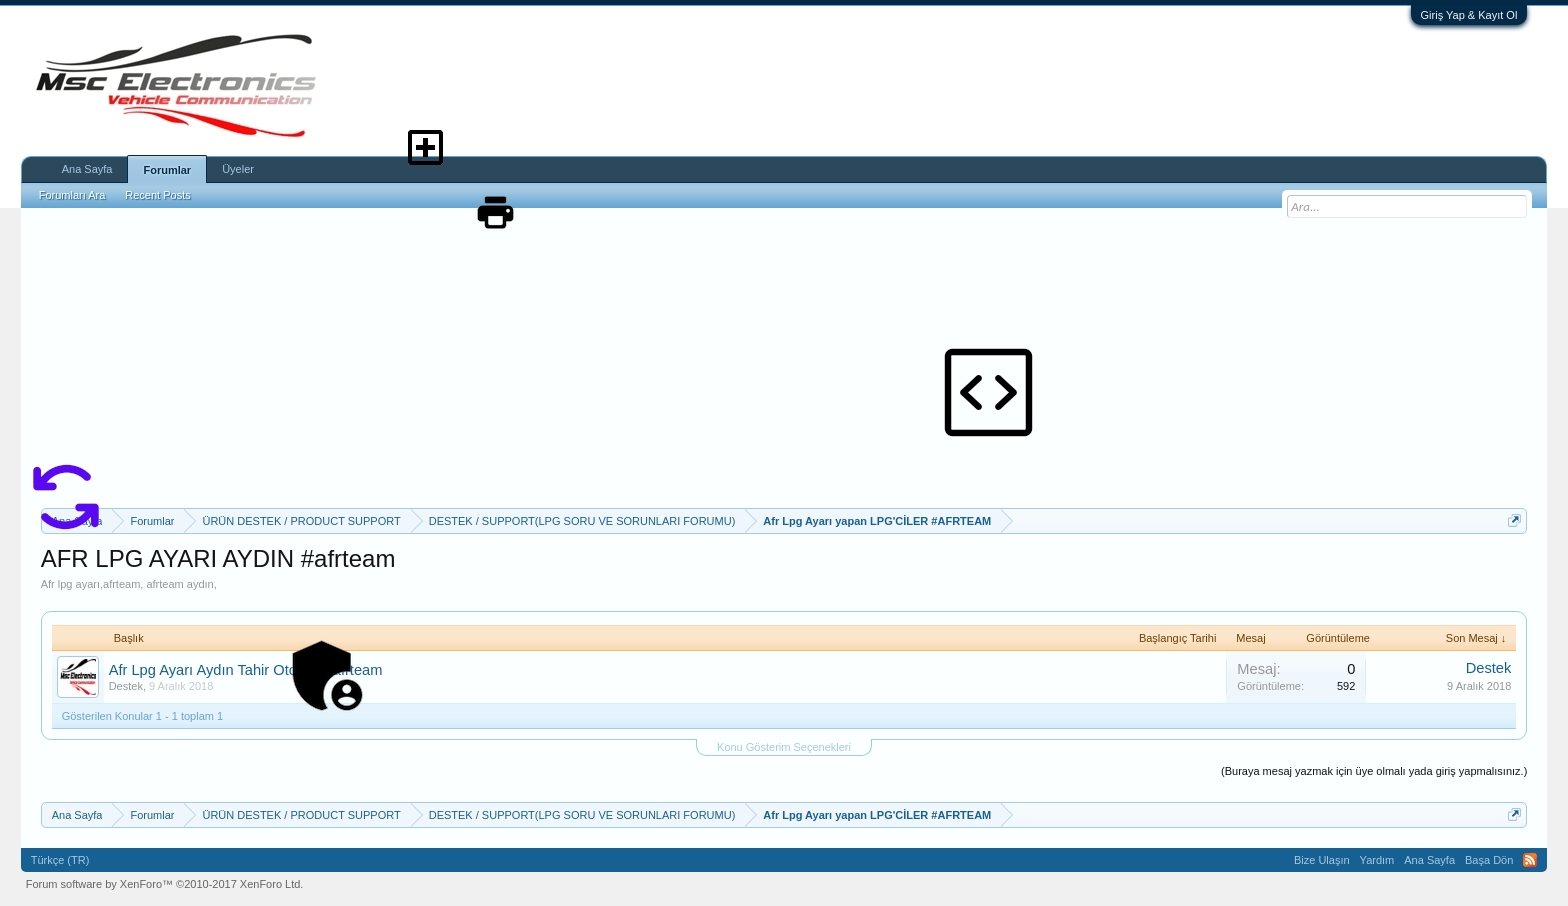 Image resolution: width=1568 pixels, height=906 pixels. What do you see at coordinates (327, 675) in the screenshot?
I see `access admin or security settings` at bounding box center [327, 675].